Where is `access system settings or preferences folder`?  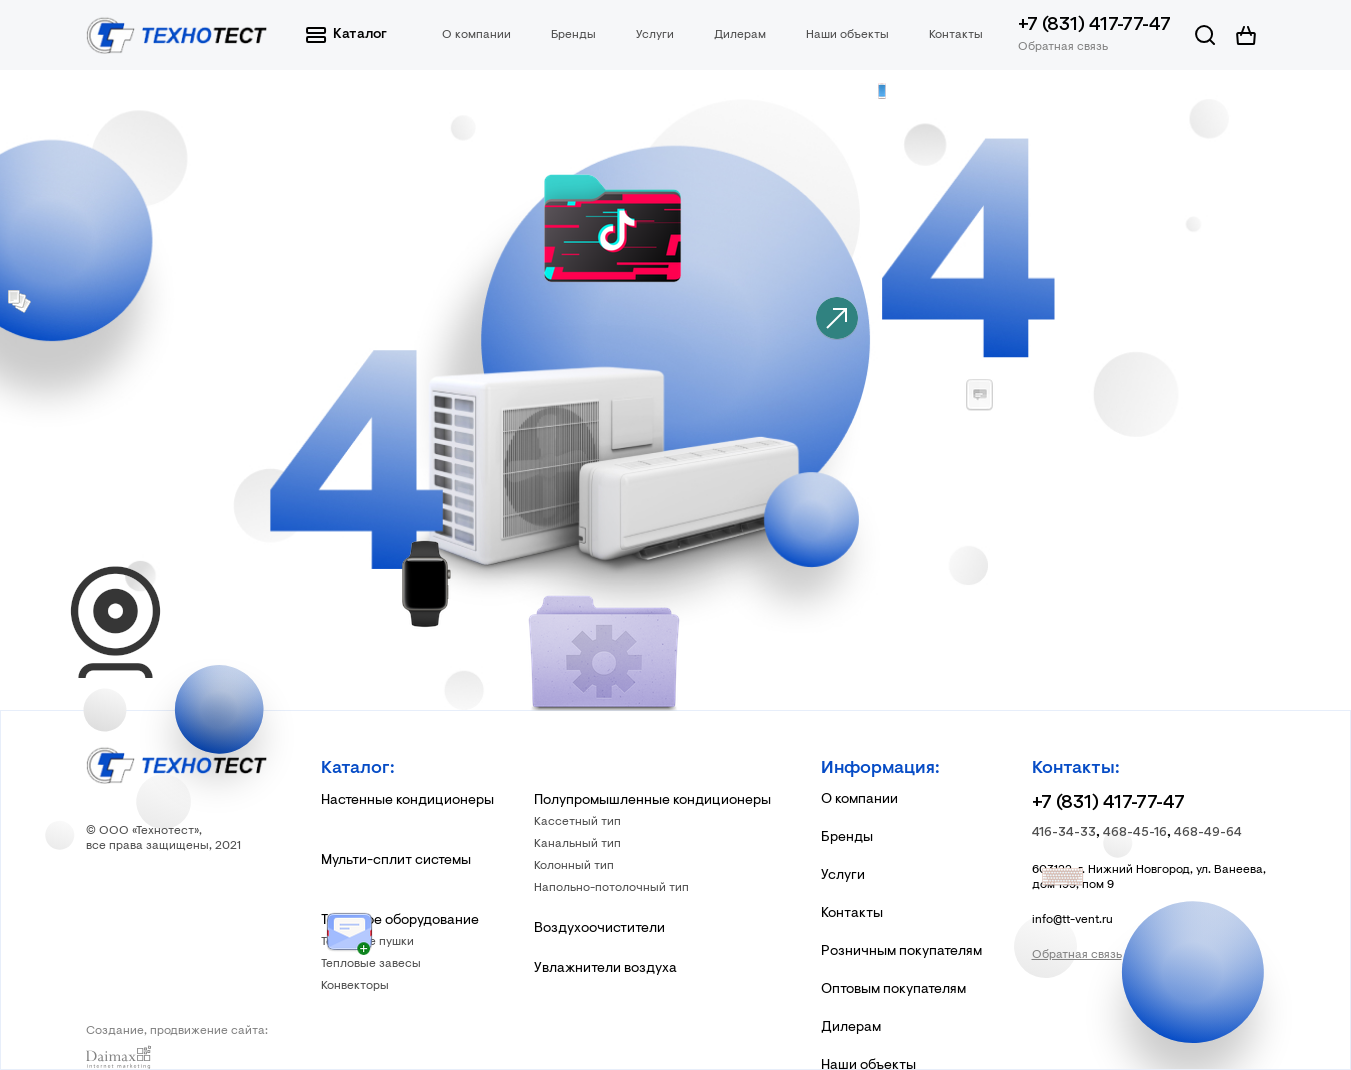 access system settings or preferences folder is located at coordinates (604, 650).